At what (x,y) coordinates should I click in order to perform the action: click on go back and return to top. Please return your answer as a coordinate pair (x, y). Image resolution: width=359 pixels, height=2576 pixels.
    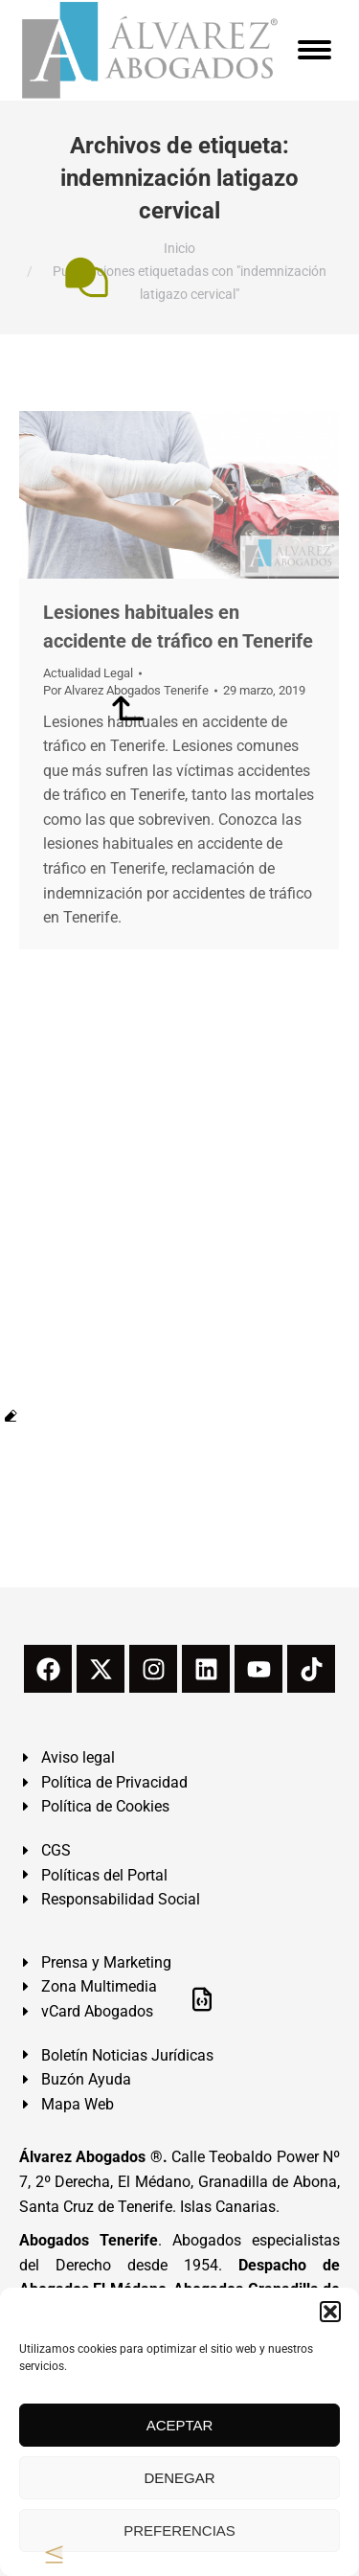
    Looking at the image, I should click on (126, 709).